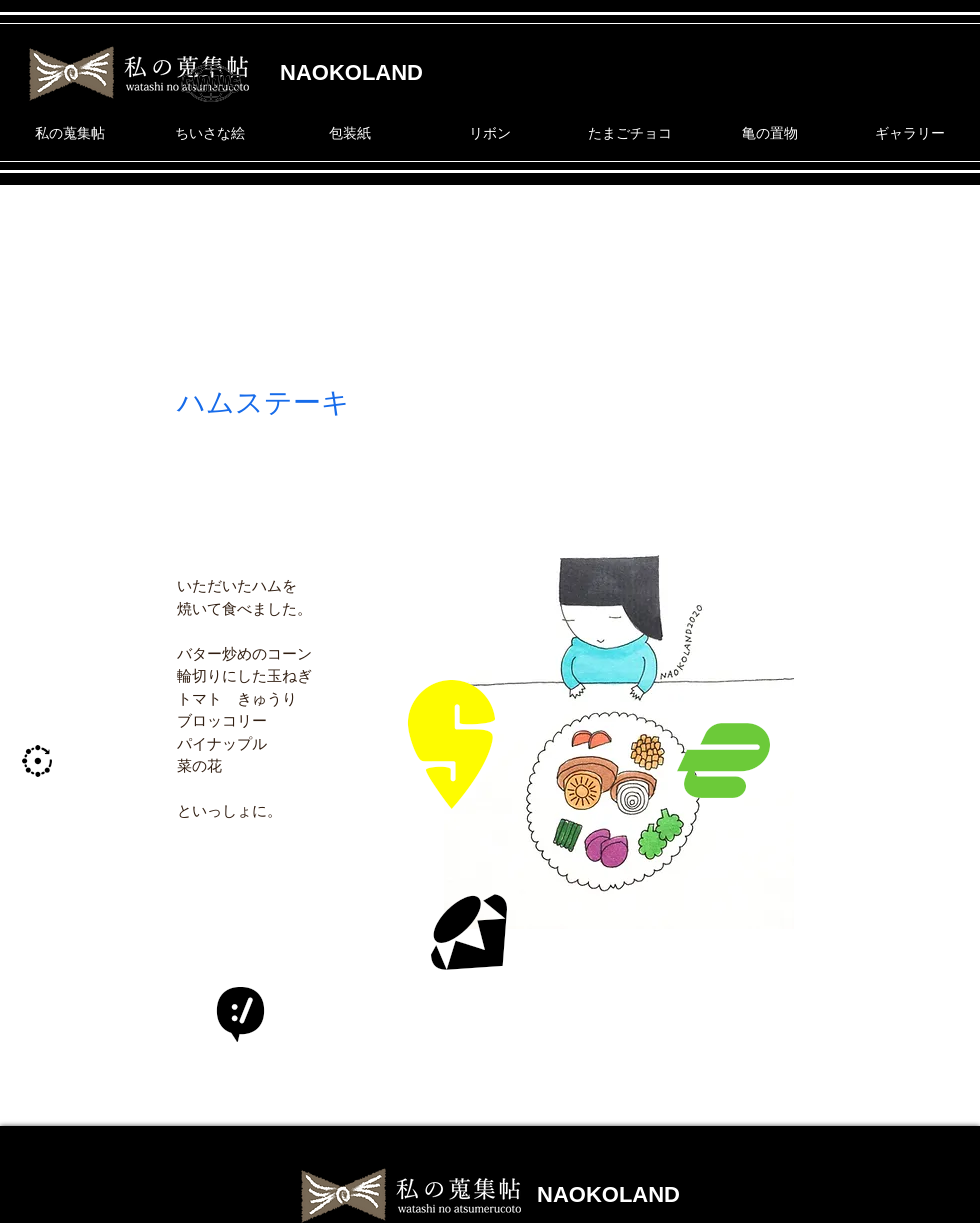 Image resolution: width=980 pixels, height=1223 pixels. What do you see at coordinates (451, 744) in the screenshot?
I see `open the Swiggy food delivery app` at bounding box center [451, 744].